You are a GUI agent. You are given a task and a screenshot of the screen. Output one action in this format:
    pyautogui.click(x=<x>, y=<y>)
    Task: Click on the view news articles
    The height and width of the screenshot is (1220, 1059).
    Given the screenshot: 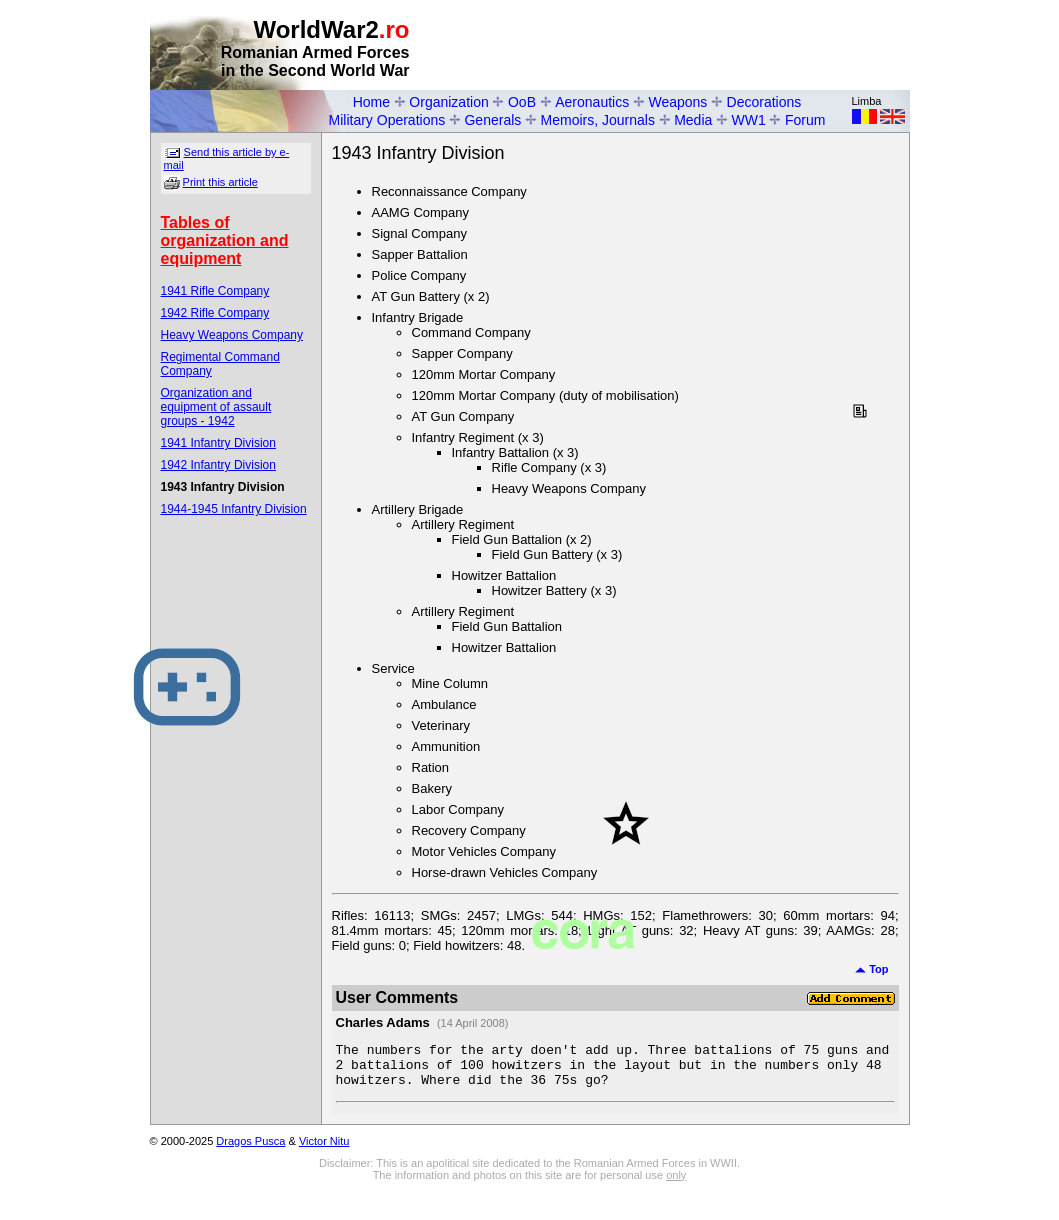 What is the action you would take?
    pyautogui.click(x=860, y=411)
    